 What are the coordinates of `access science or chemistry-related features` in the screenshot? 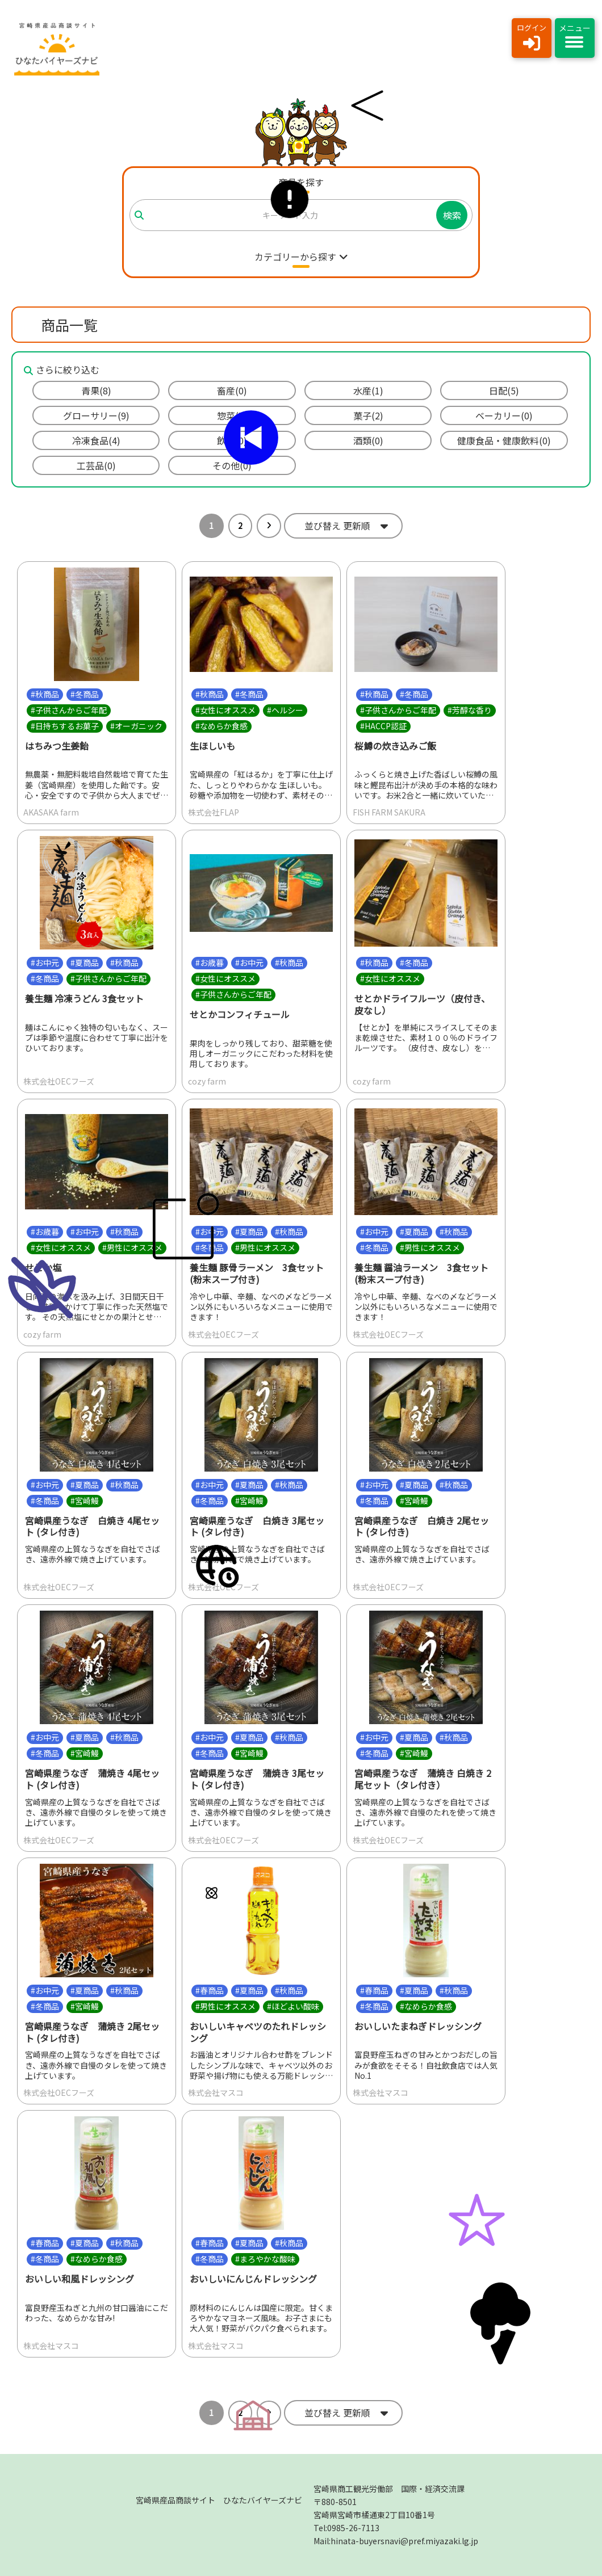 It's located at (211, 1893).